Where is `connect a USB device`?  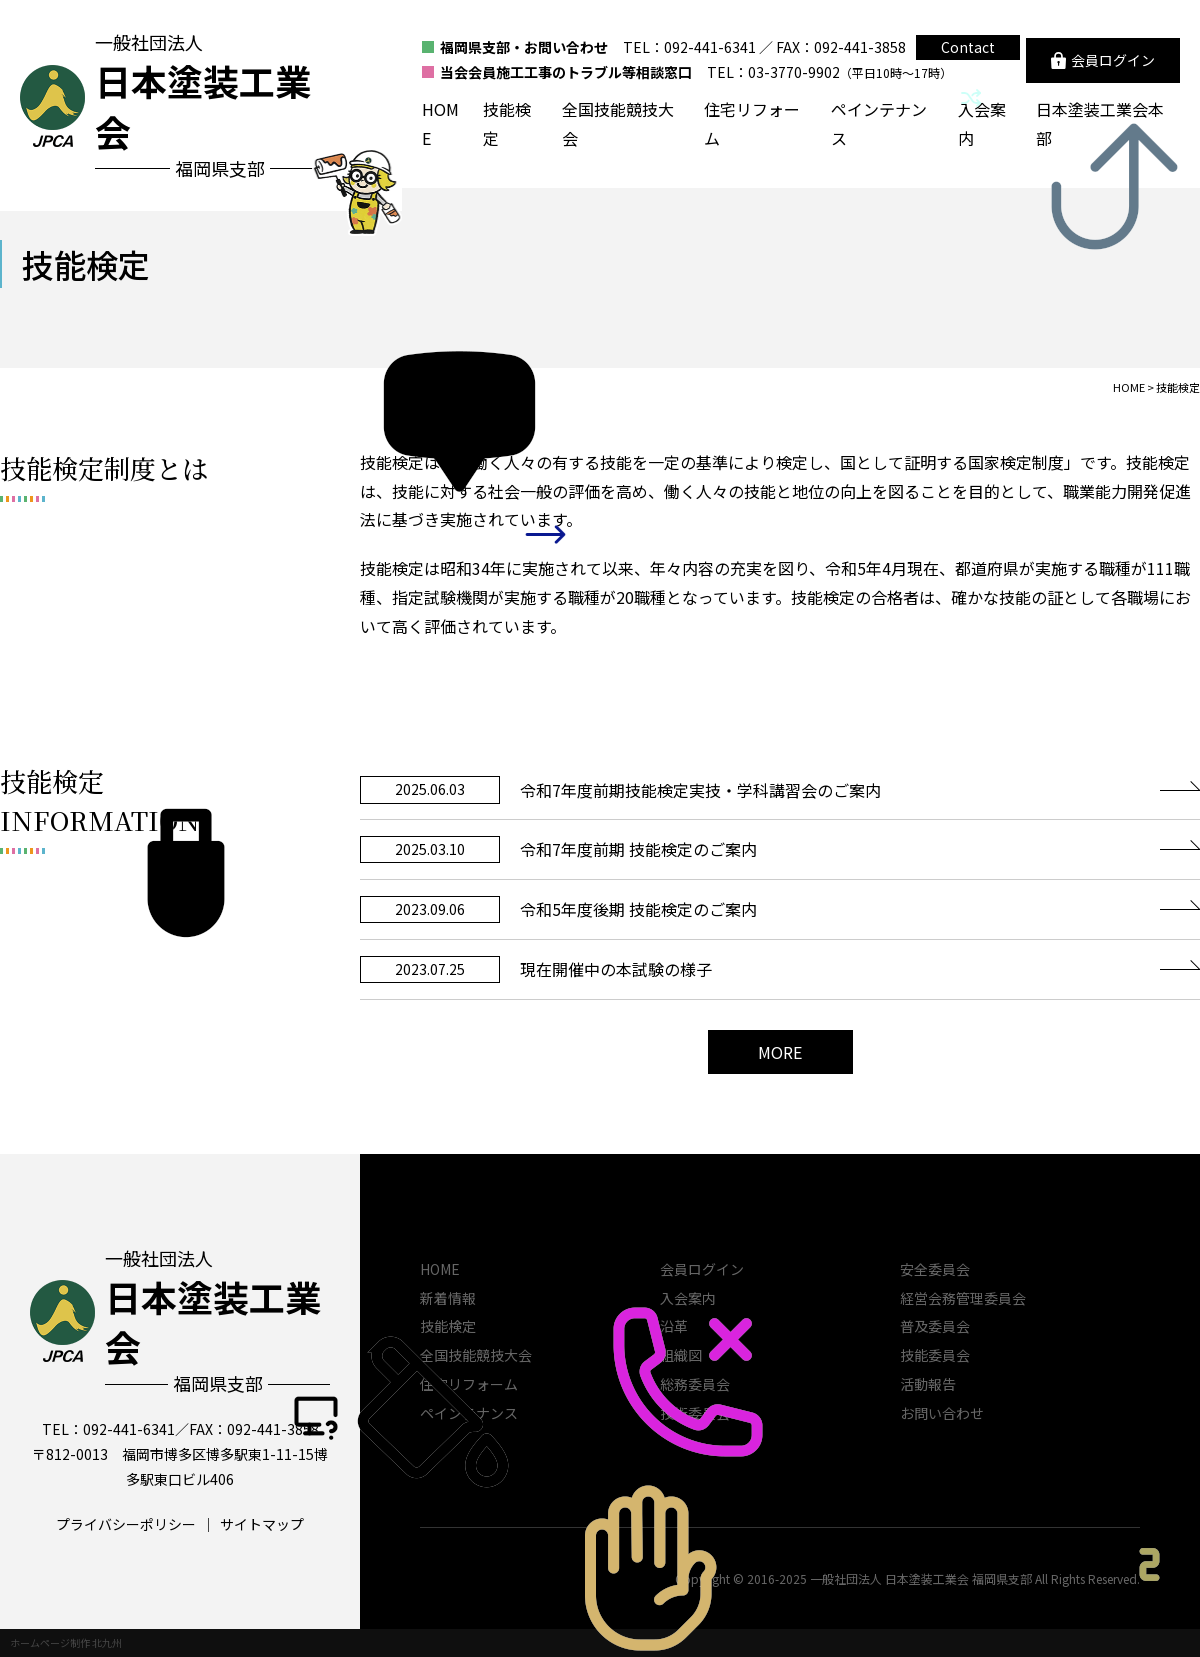 connect a USB device is located at coordinates (186, 873).